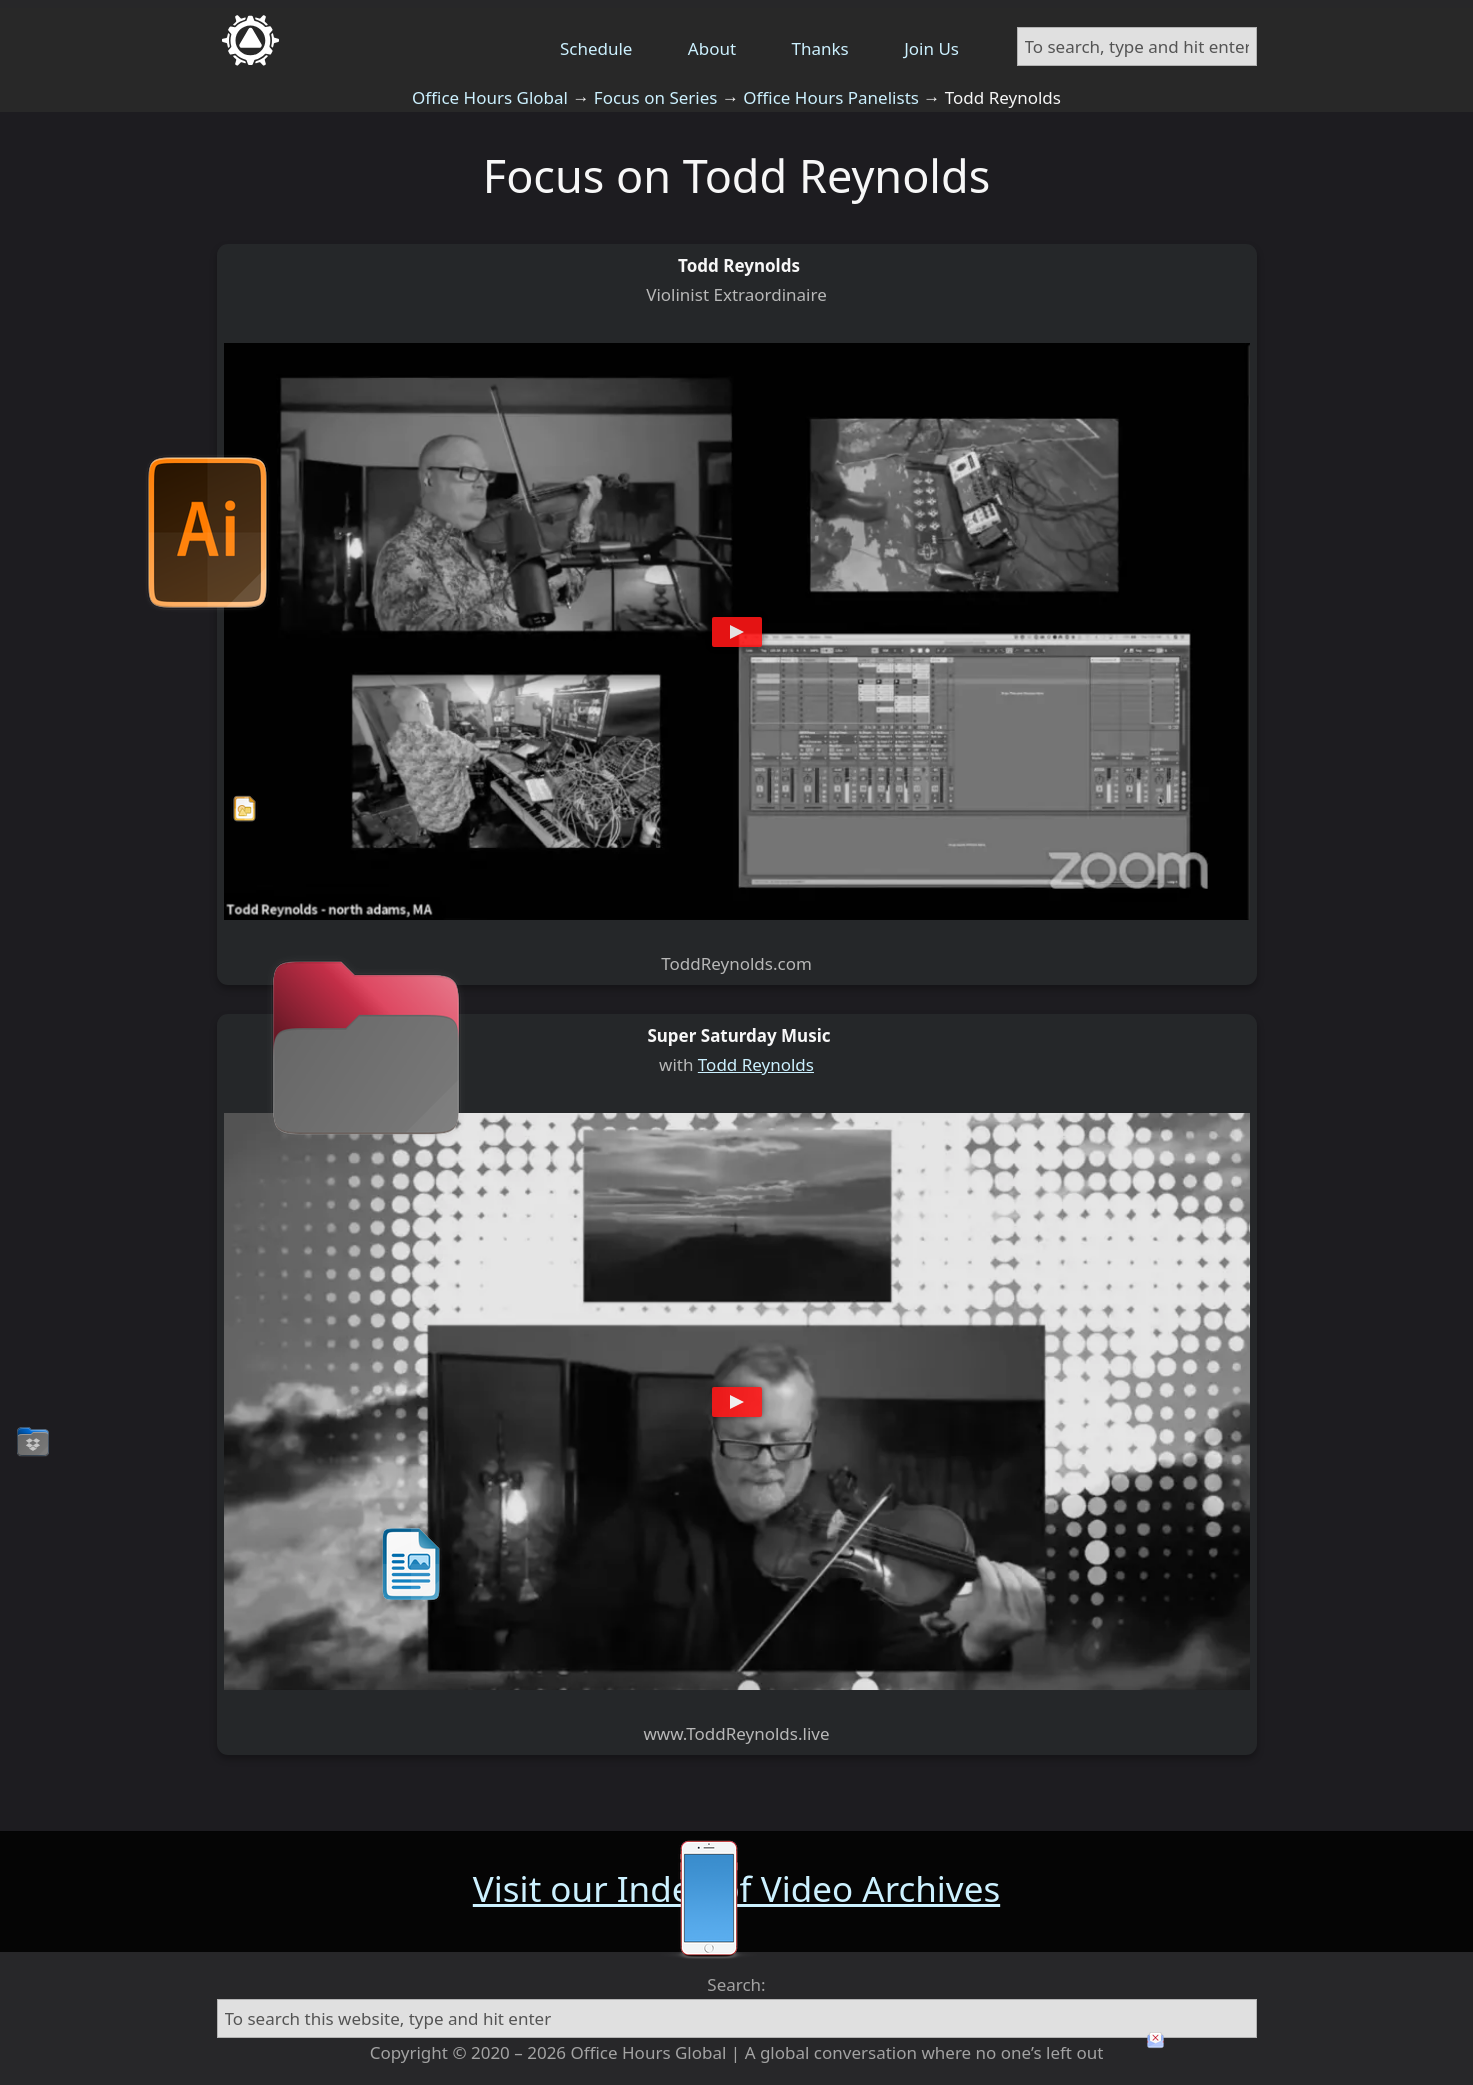 Image resolution: width=1473 pixels, height=2085 pixels. Describe the element at coordinates (1155, 2040) in the screenshot. I see `mark email as junk or spam` at that location.